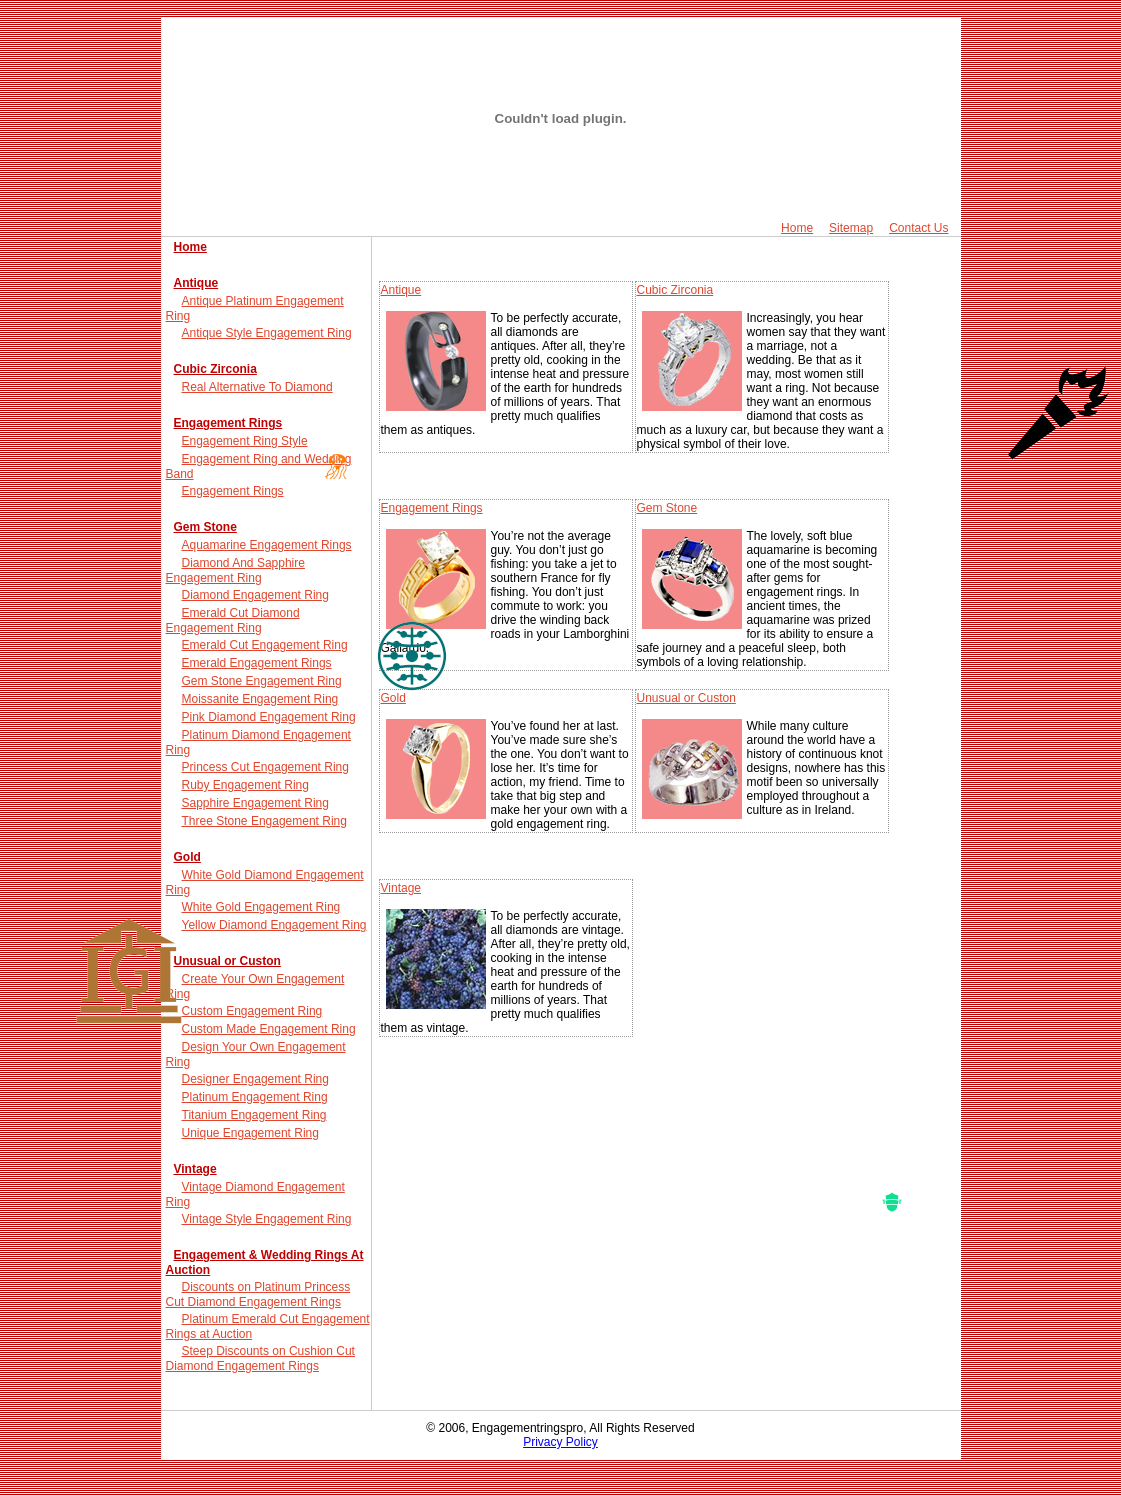 The image size is (1121, 1495). I want to click on access cage or enclosure settings in a game, so click(412, 656).